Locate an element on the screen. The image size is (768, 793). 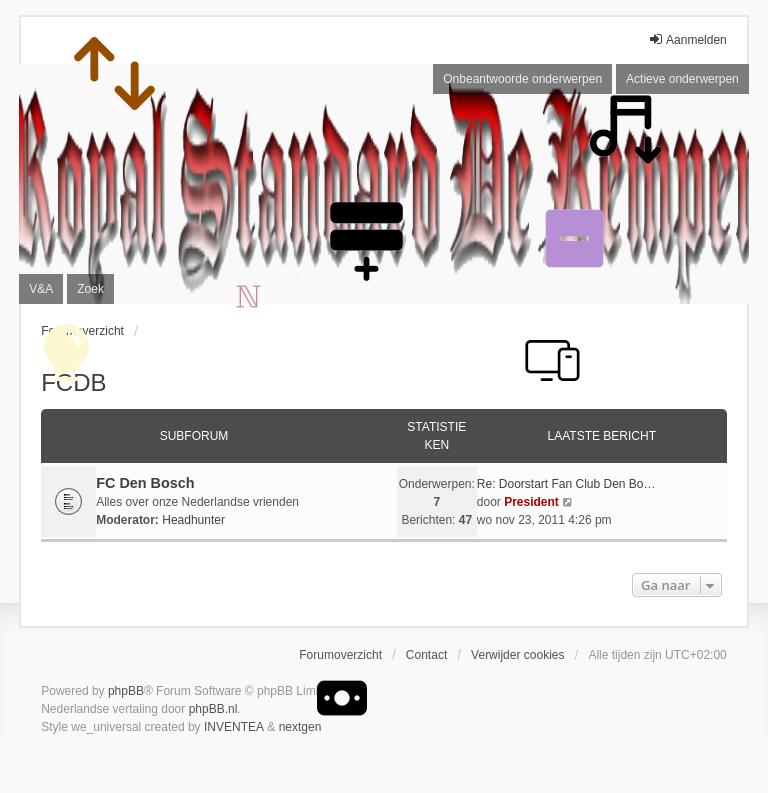
switch the order of items vertically is located at coordinates (114, 73).